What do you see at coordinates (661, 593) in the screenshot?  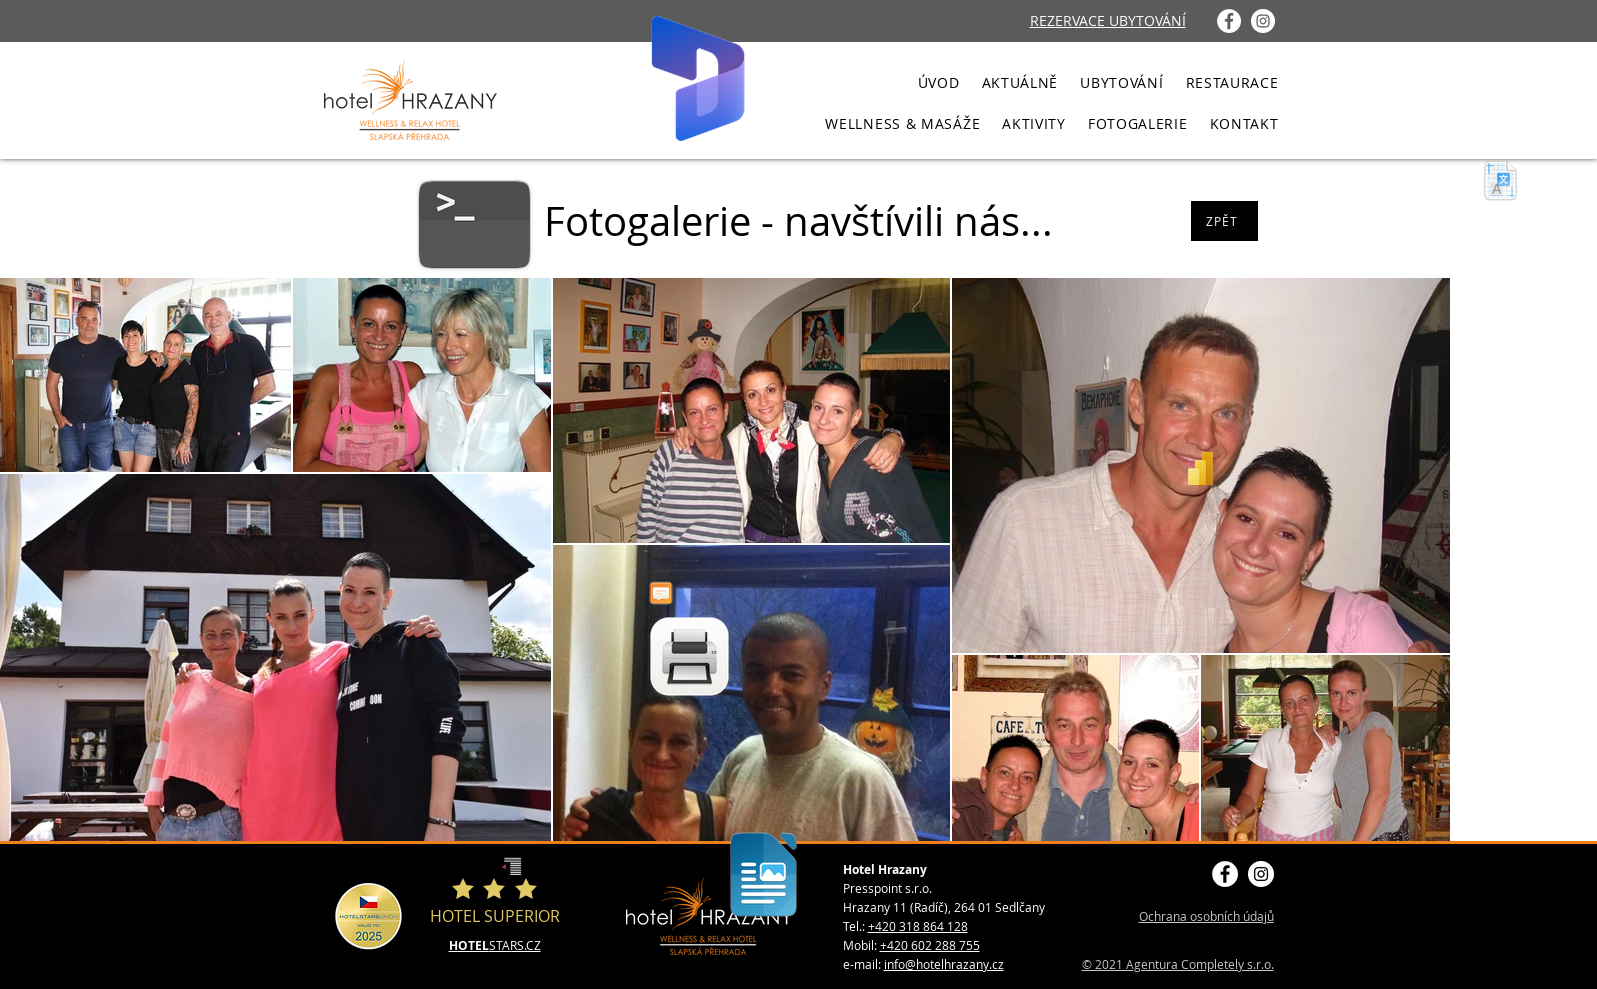 I see `open messaging app` at bounding box center [661, 593].